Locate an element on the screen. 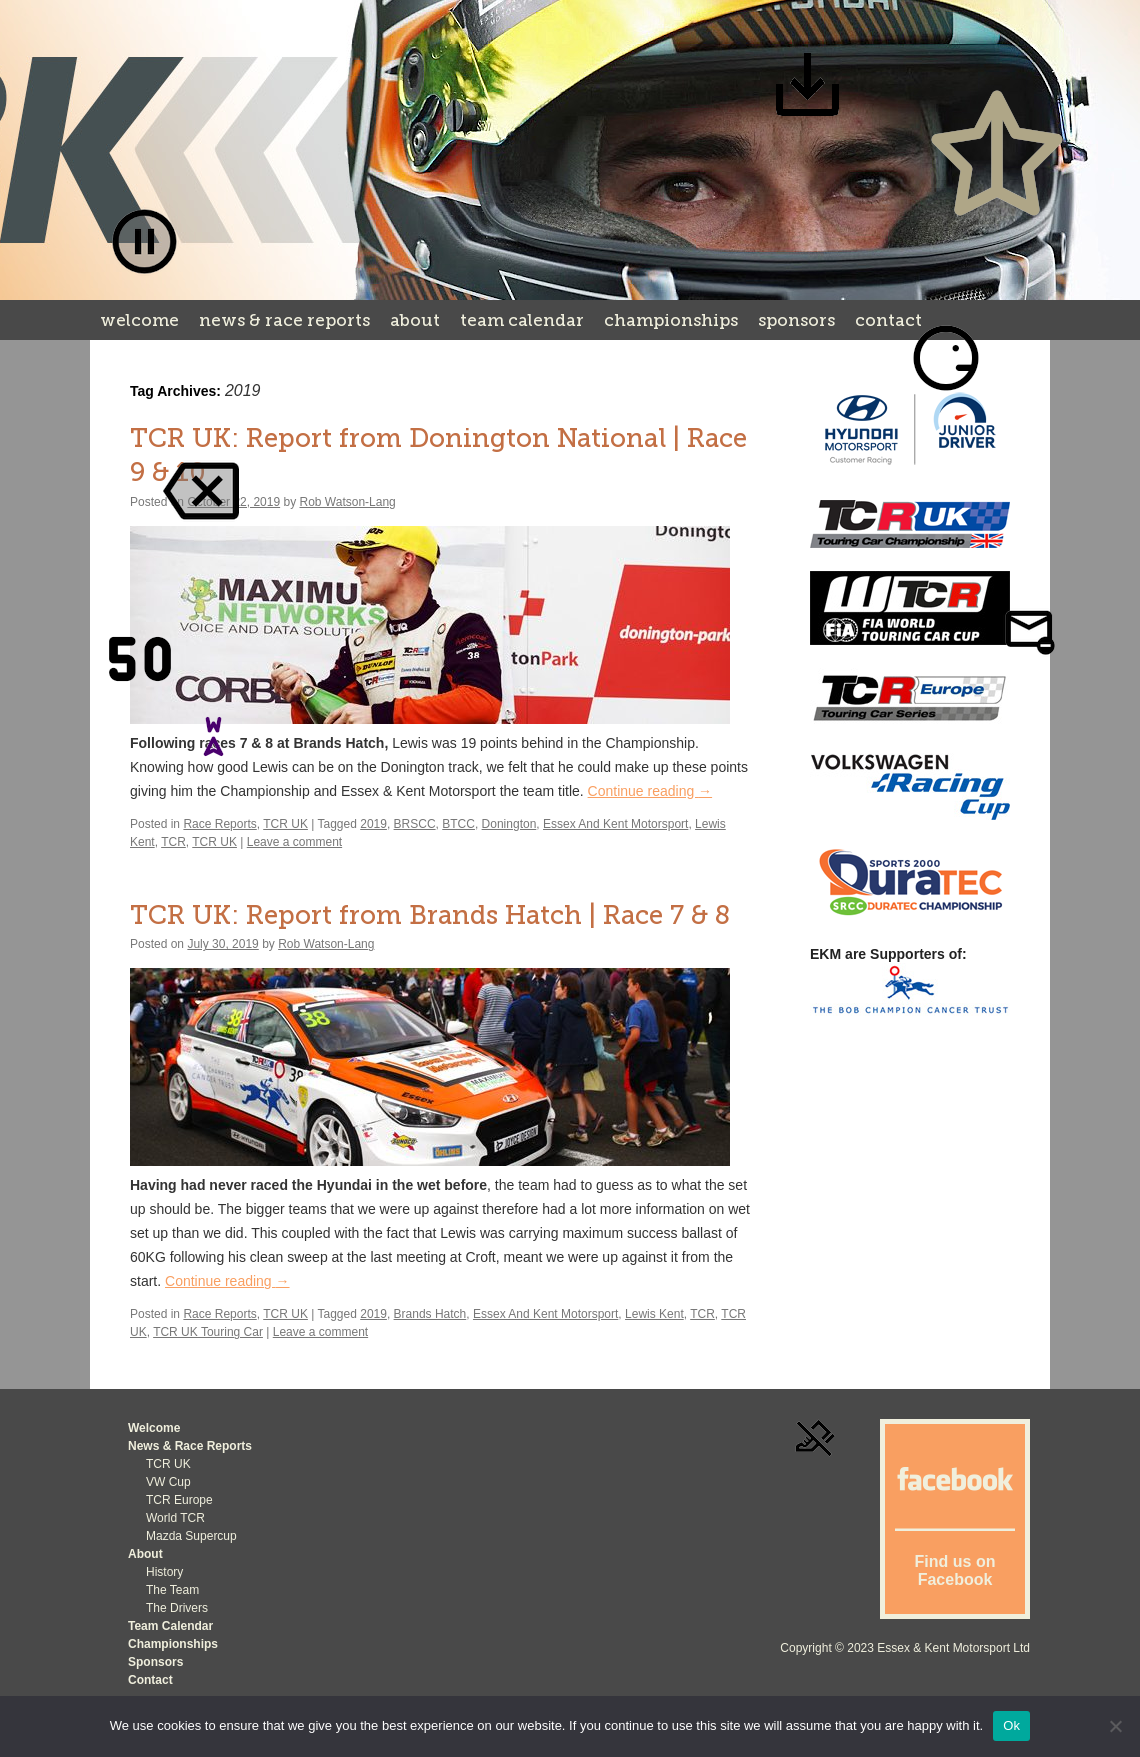 The width and height of the screenshot is (1140, 1757). do not step on this surface is located at coordinates (815, 1437).